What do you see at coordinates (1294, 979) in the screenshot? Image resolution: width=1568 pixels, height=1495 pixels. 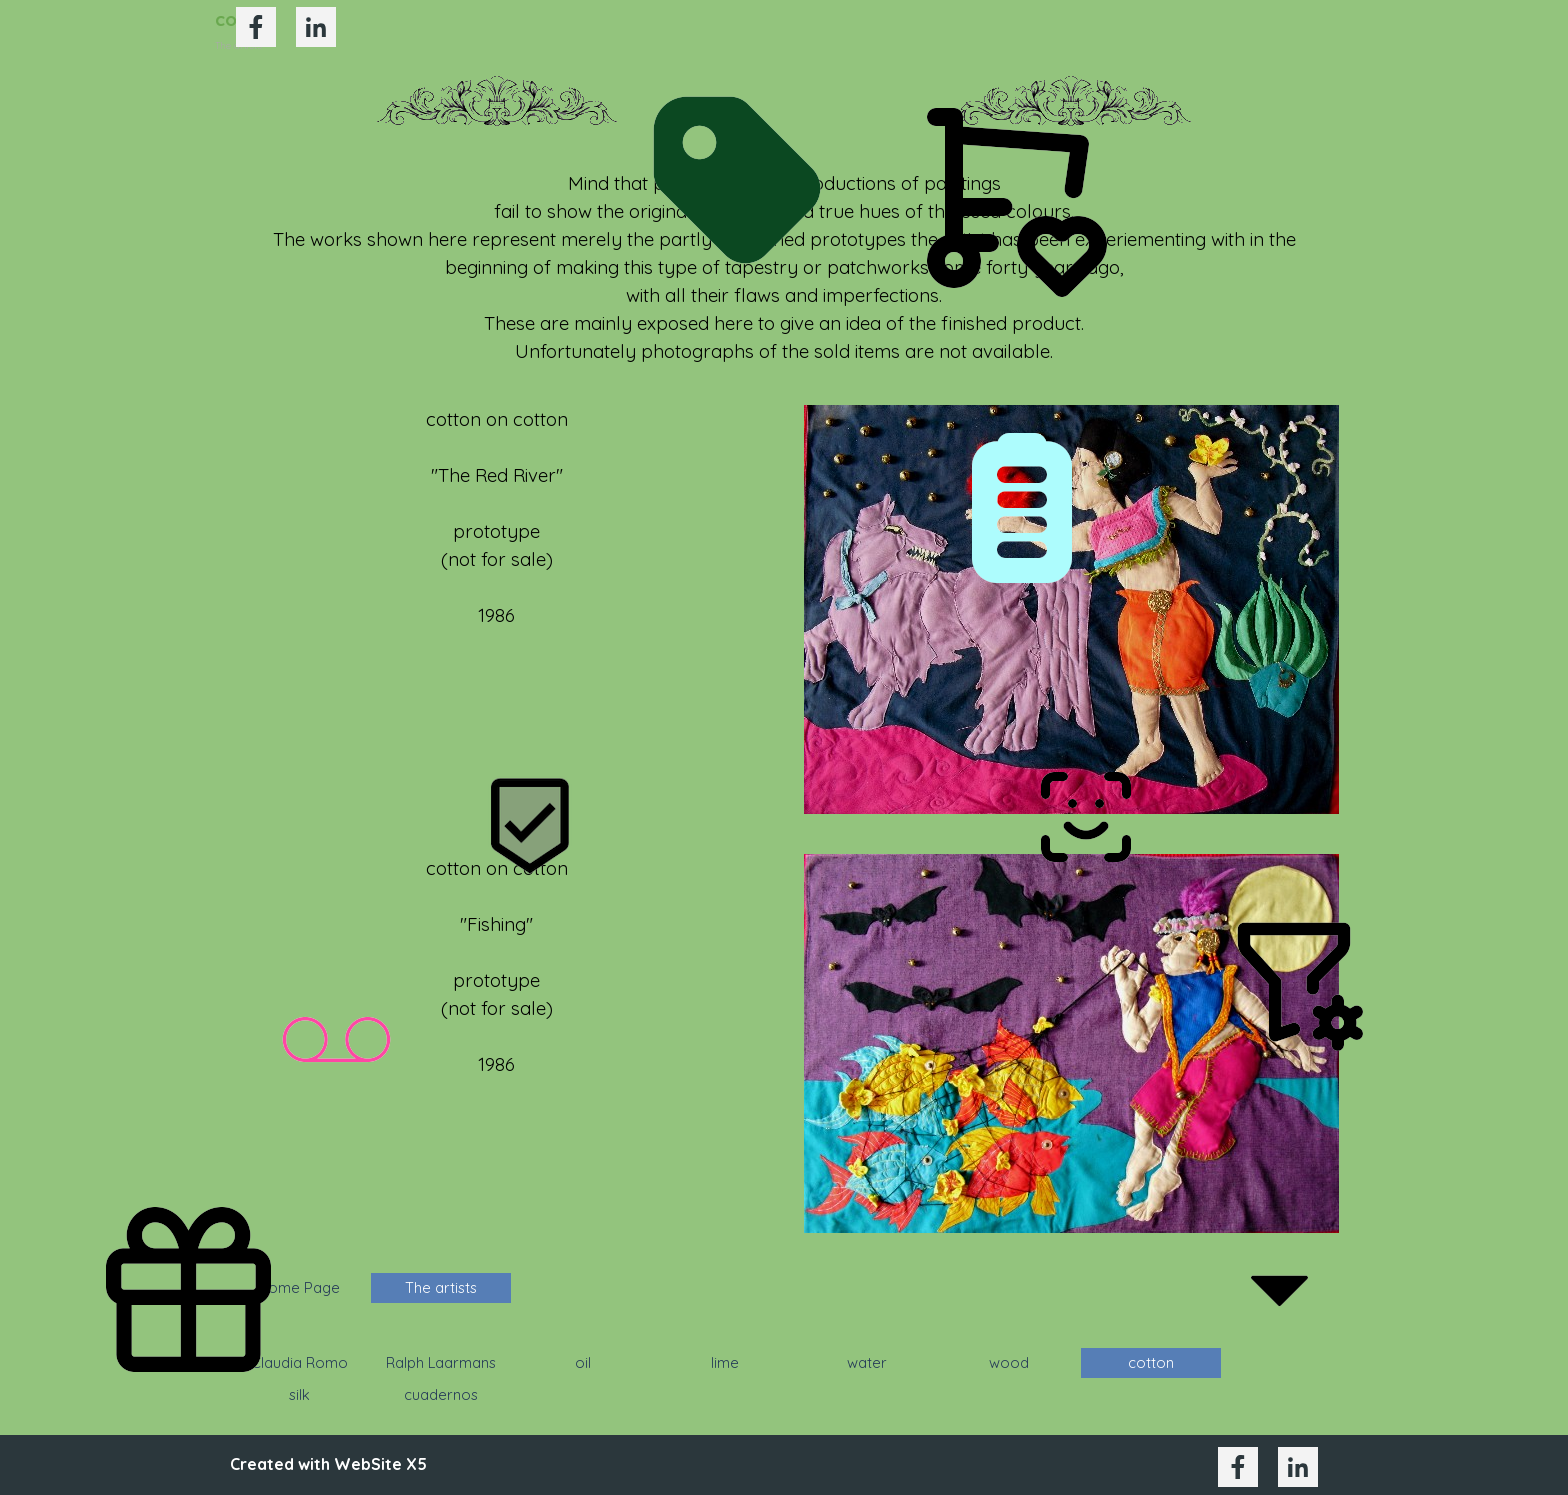 I see `configure filter settings` at bounding box center [1294, 979].